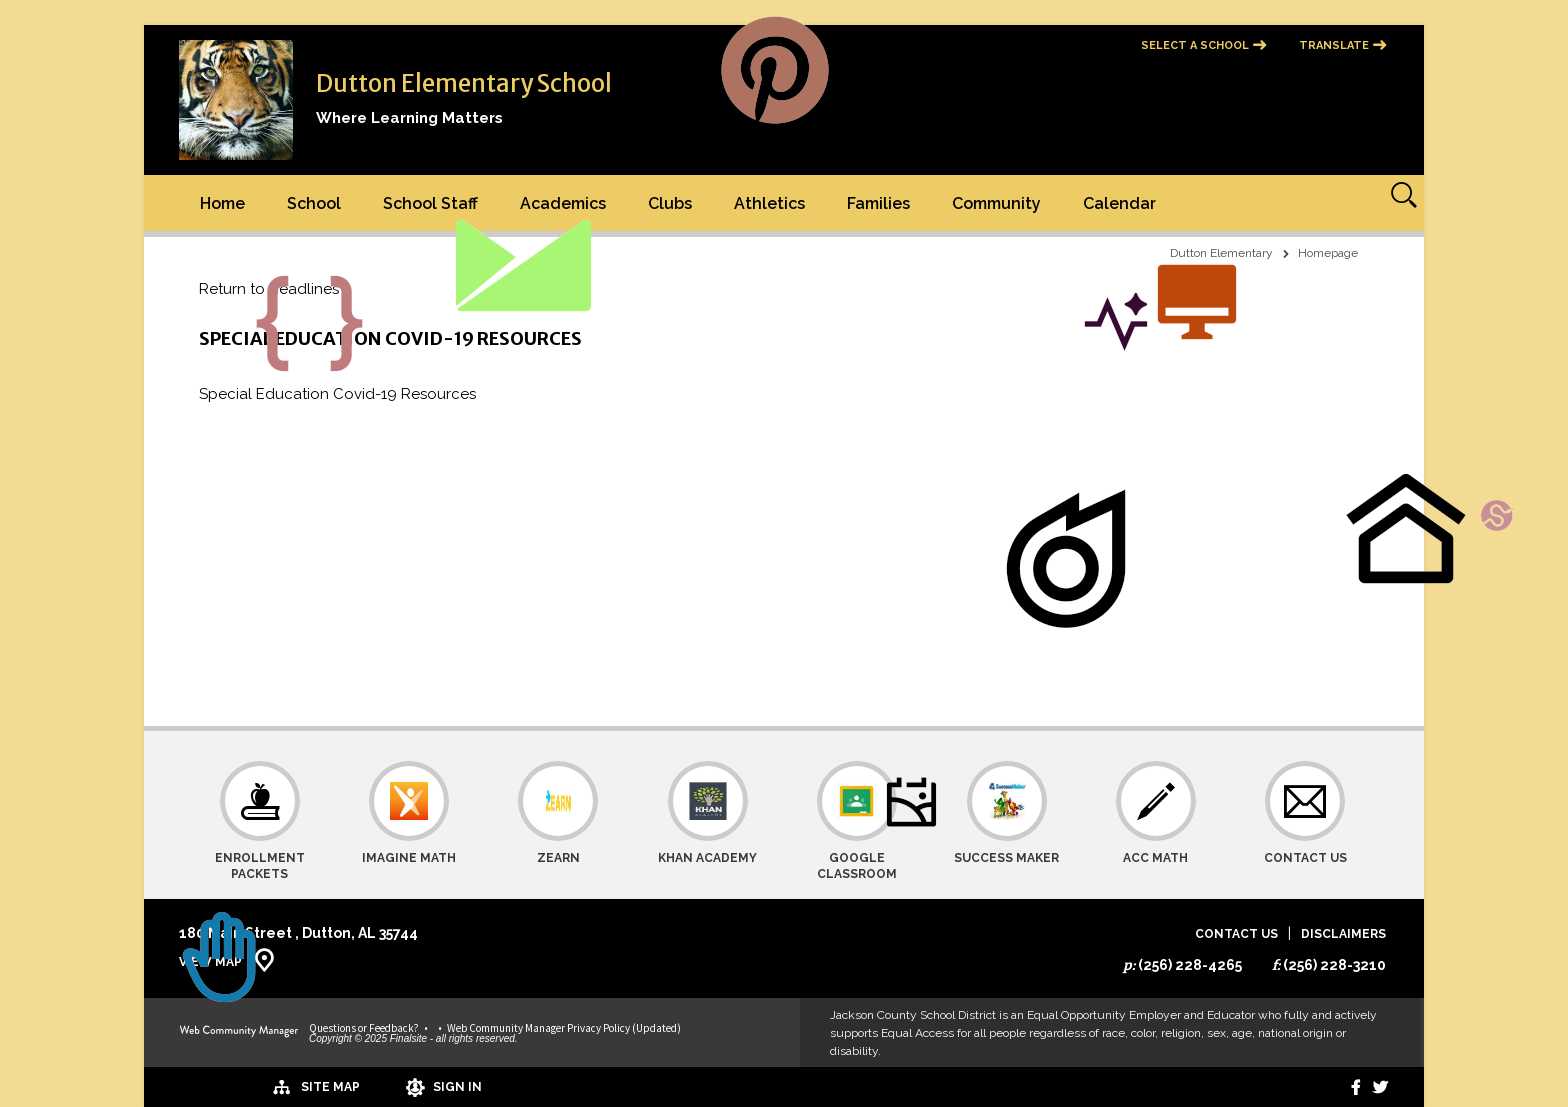 The width and height of the screenshot is (1568, 1107). I want to click on stop or pause current action, so click(220, 959).